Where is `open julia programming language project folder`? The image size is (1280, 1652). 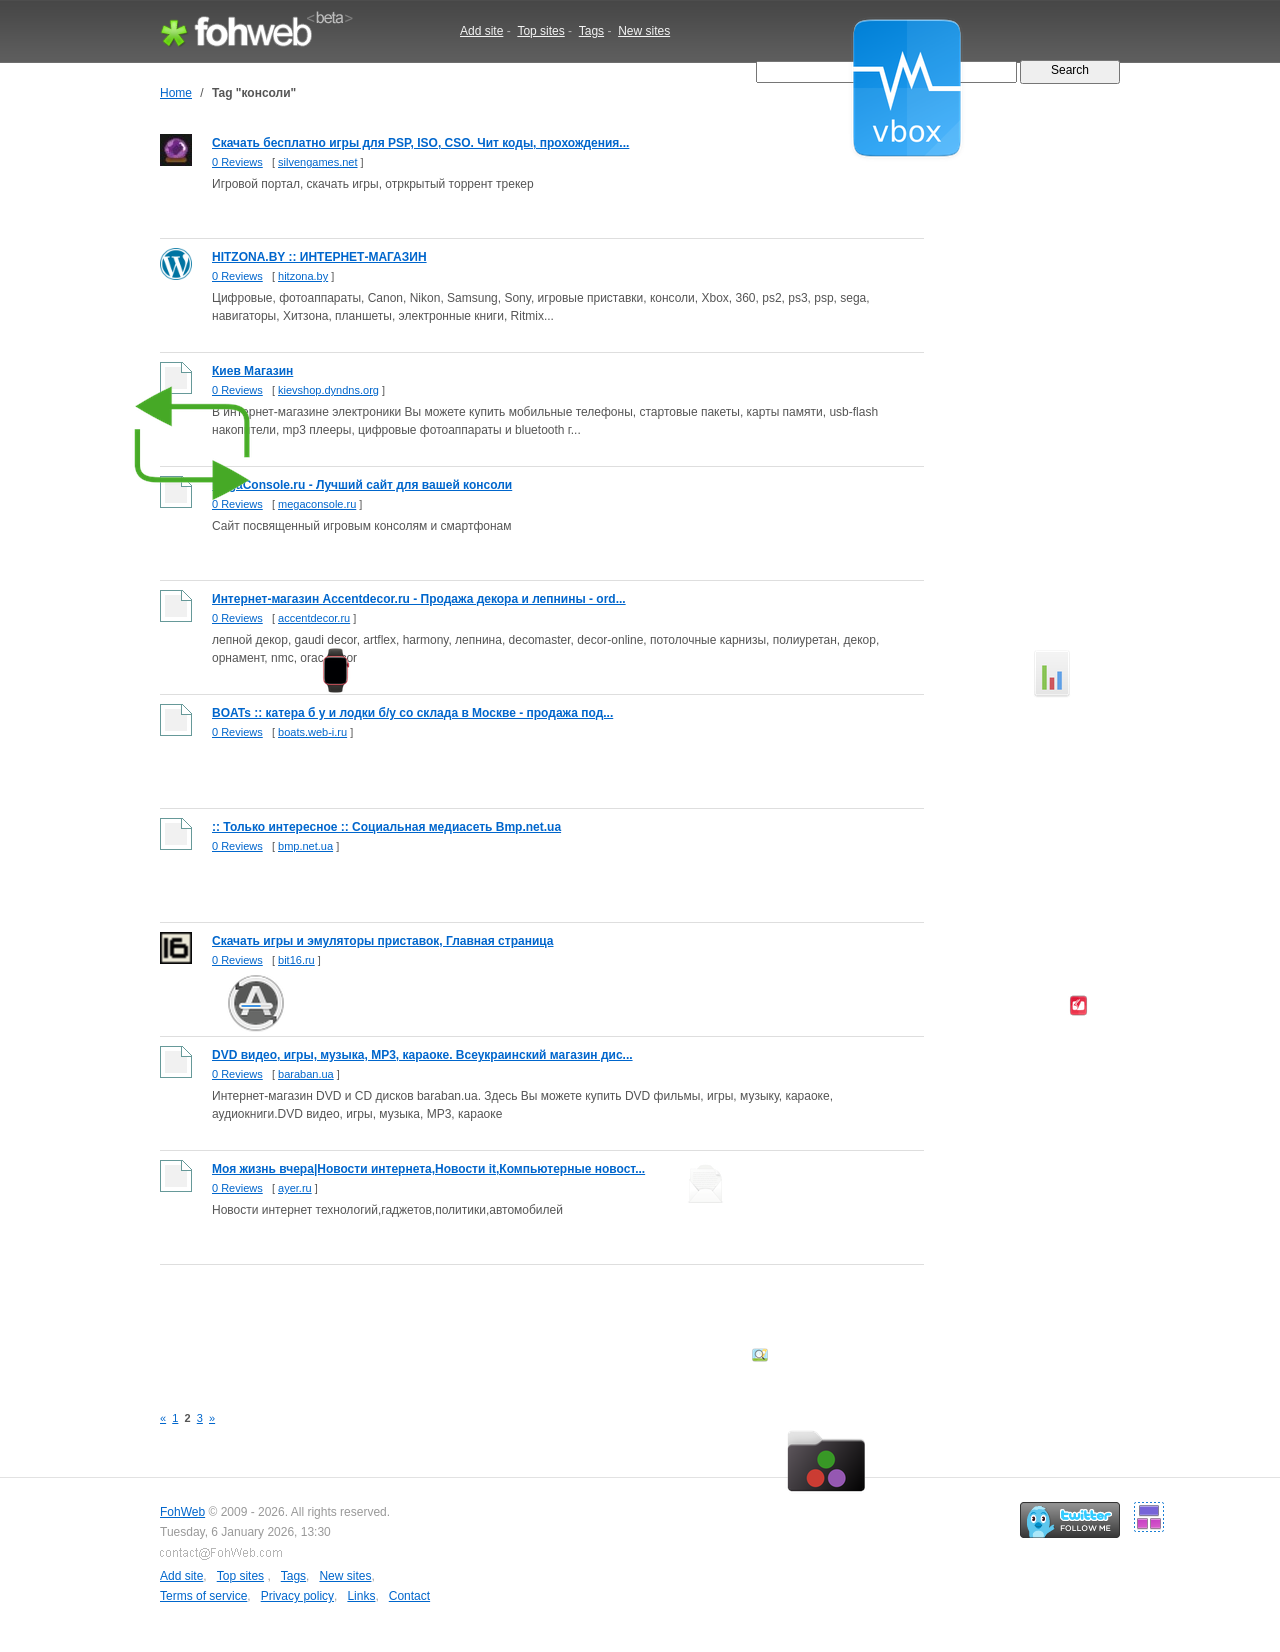 open julia programming language project folder is located at coordinates (826, 1463).